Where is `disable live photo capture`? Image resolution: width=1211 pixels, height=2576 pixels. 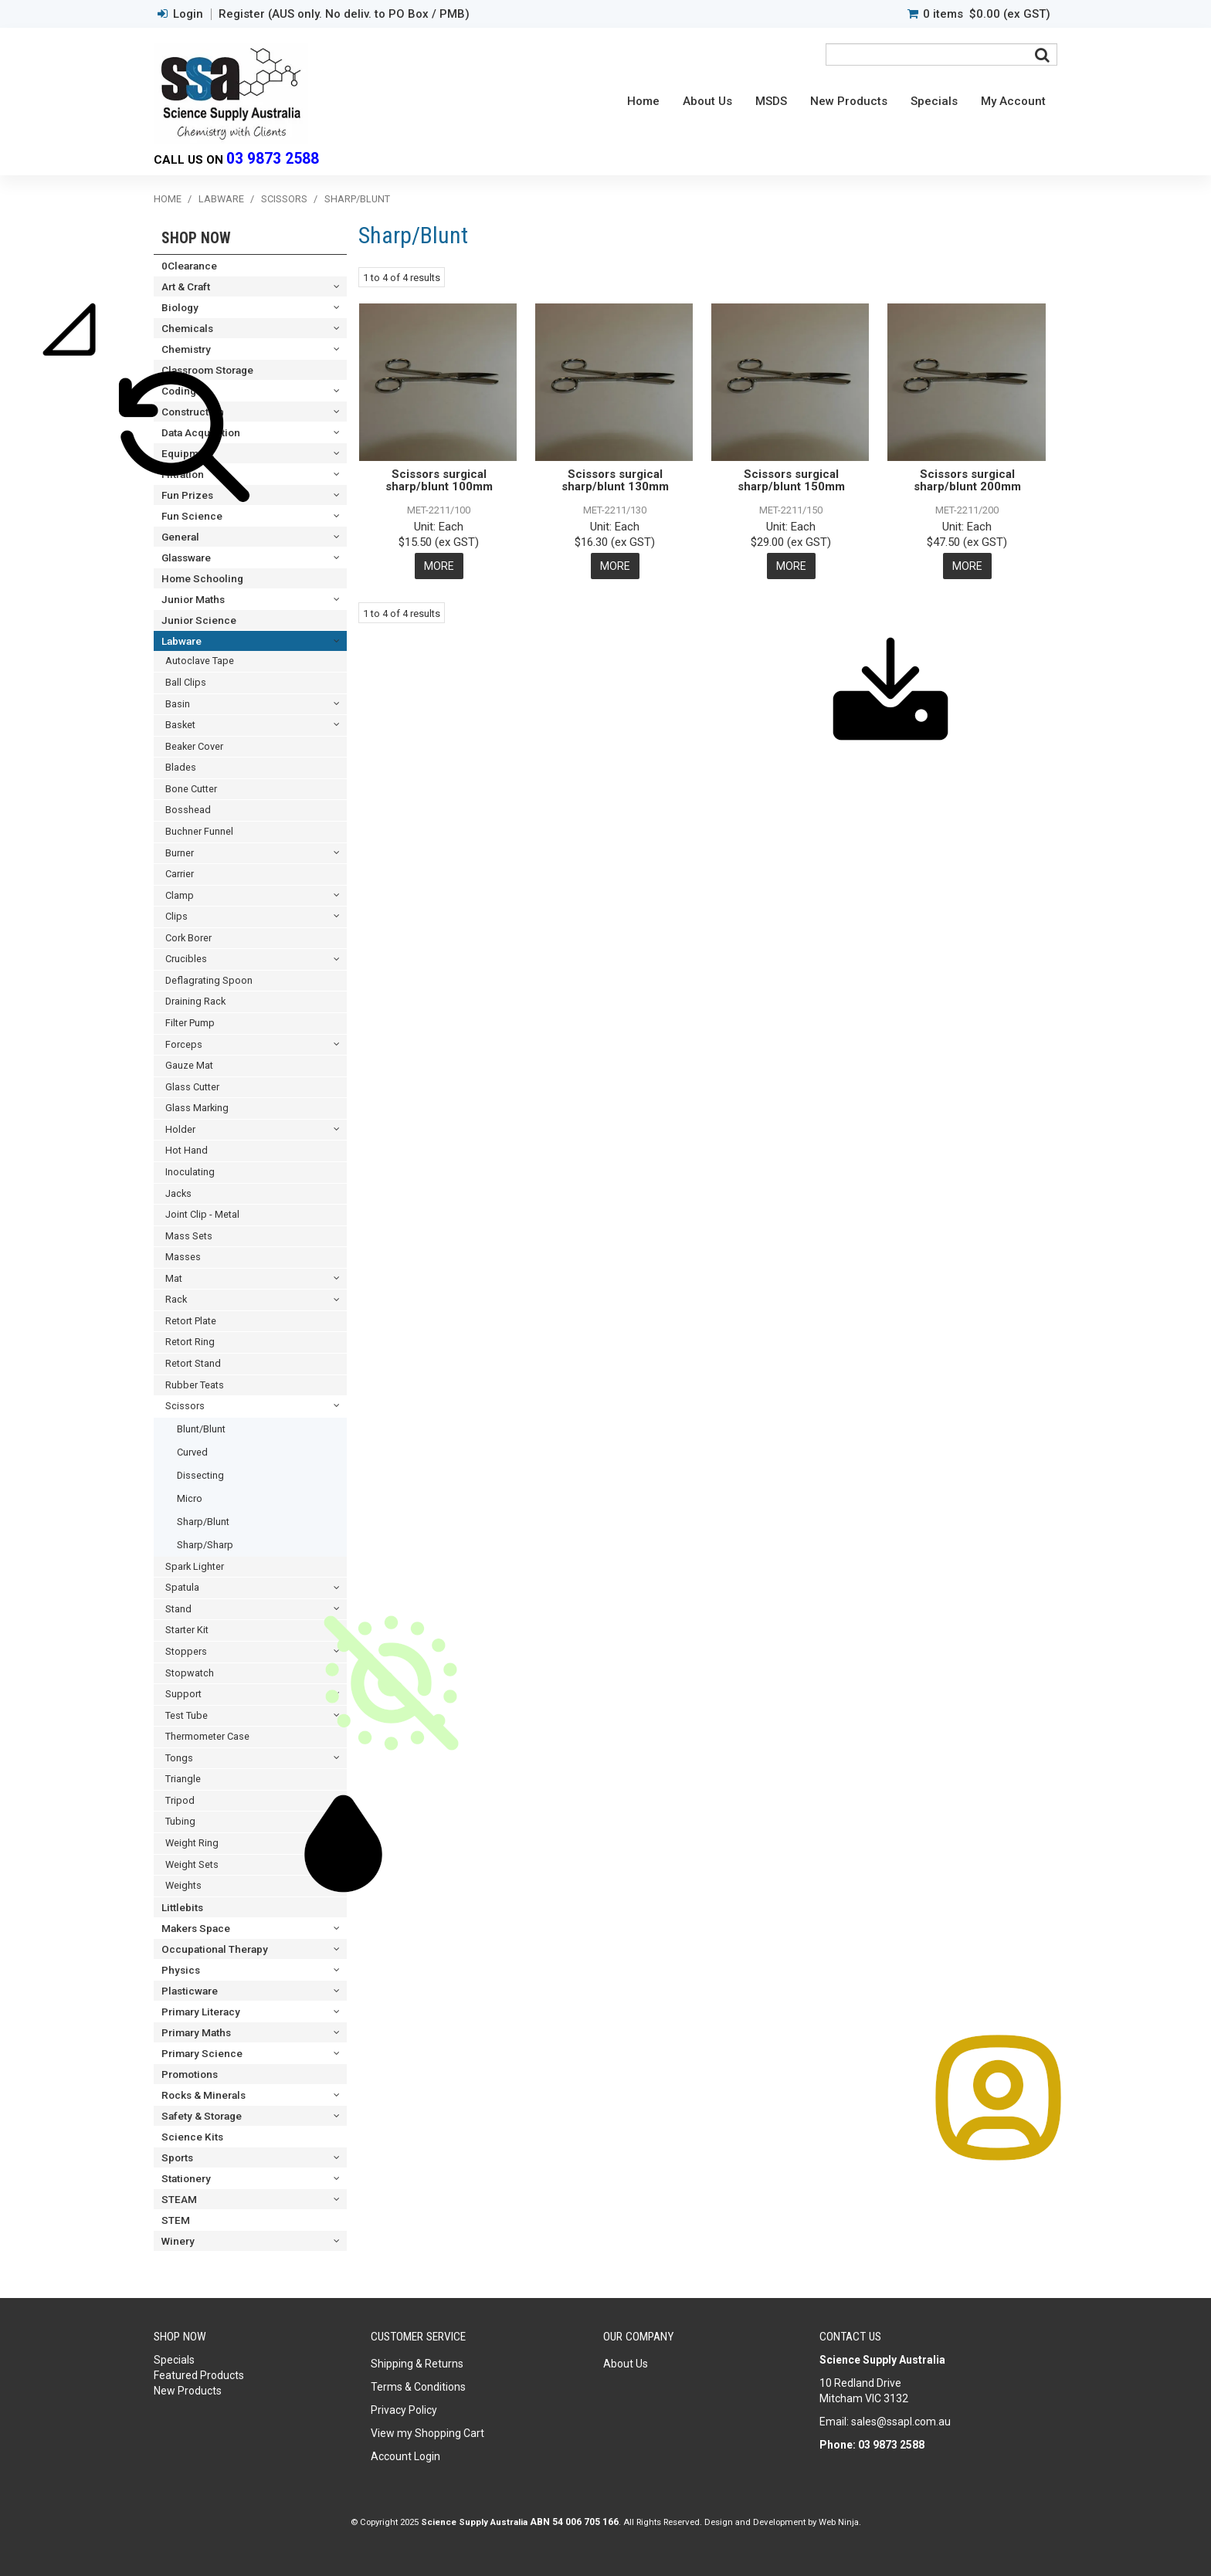
disable live photo capture is located at coordinates (391, 1683).